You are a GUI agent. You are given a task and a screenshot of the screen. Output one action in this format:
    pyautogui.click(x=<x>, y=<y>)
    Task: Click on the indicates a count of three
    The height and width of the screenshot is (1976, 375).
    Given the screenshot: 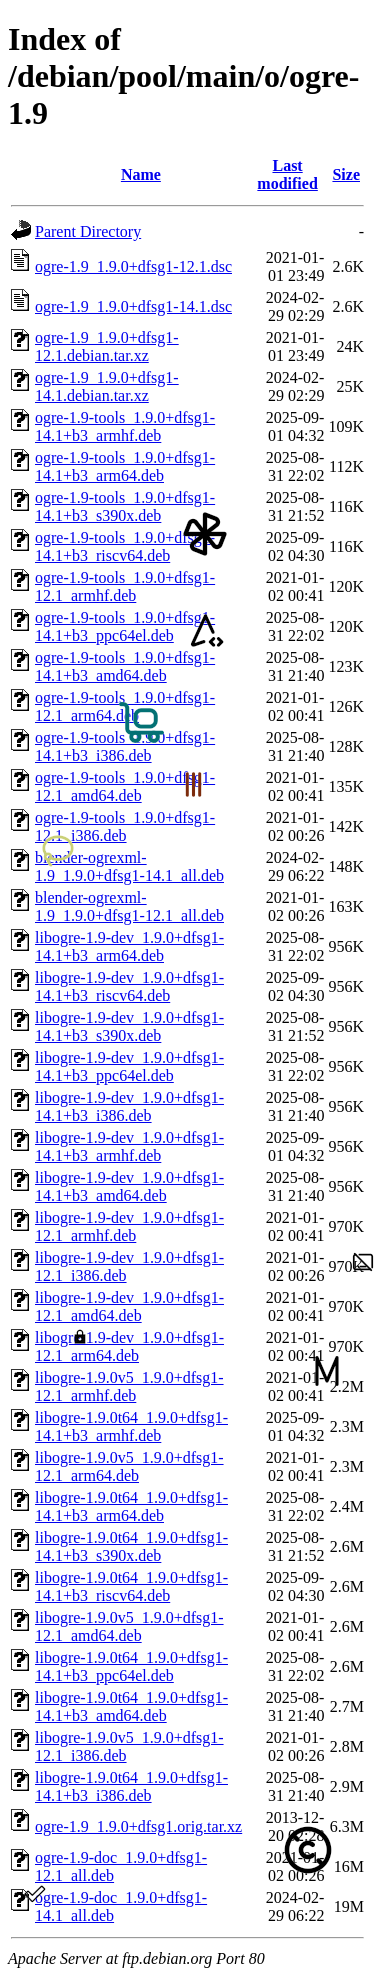 What is the action you would take?
    pyautogui.click(x=193, y=784)
    